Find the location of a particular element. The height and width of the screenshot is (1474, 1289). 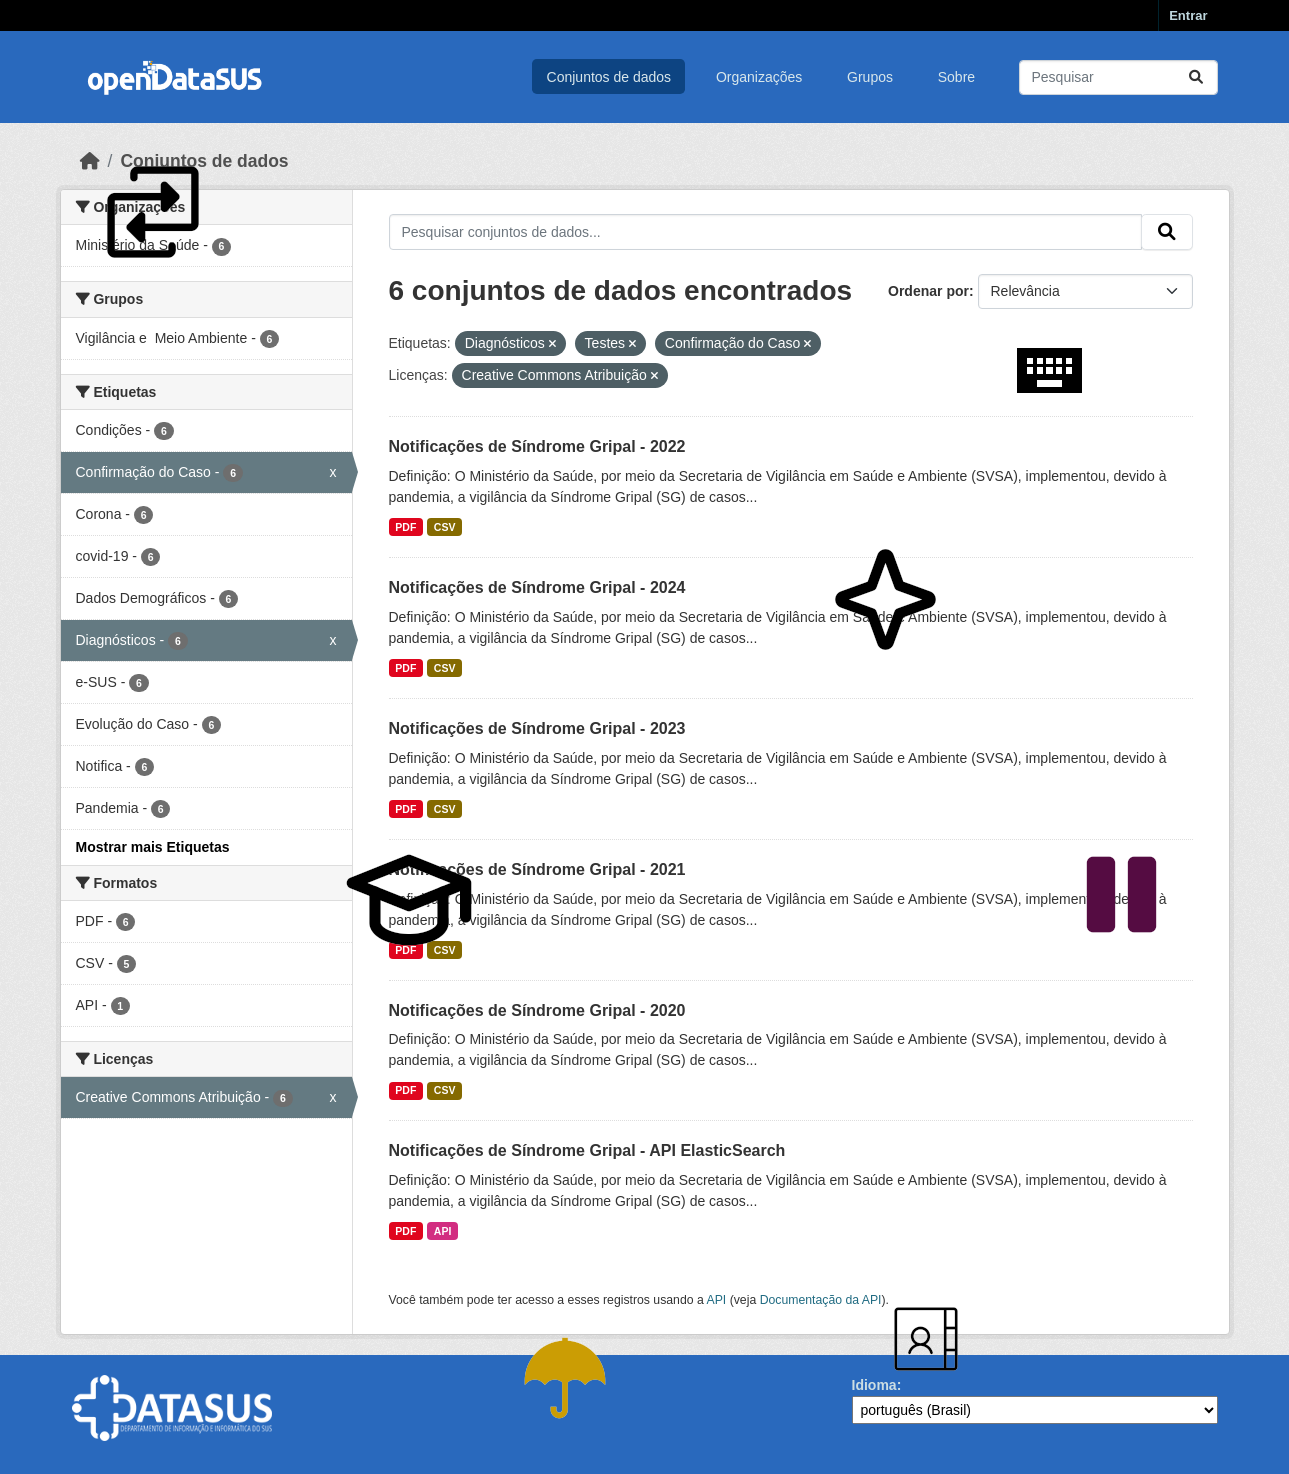

access your contacts or address book is located at coordinates (926, 1339).